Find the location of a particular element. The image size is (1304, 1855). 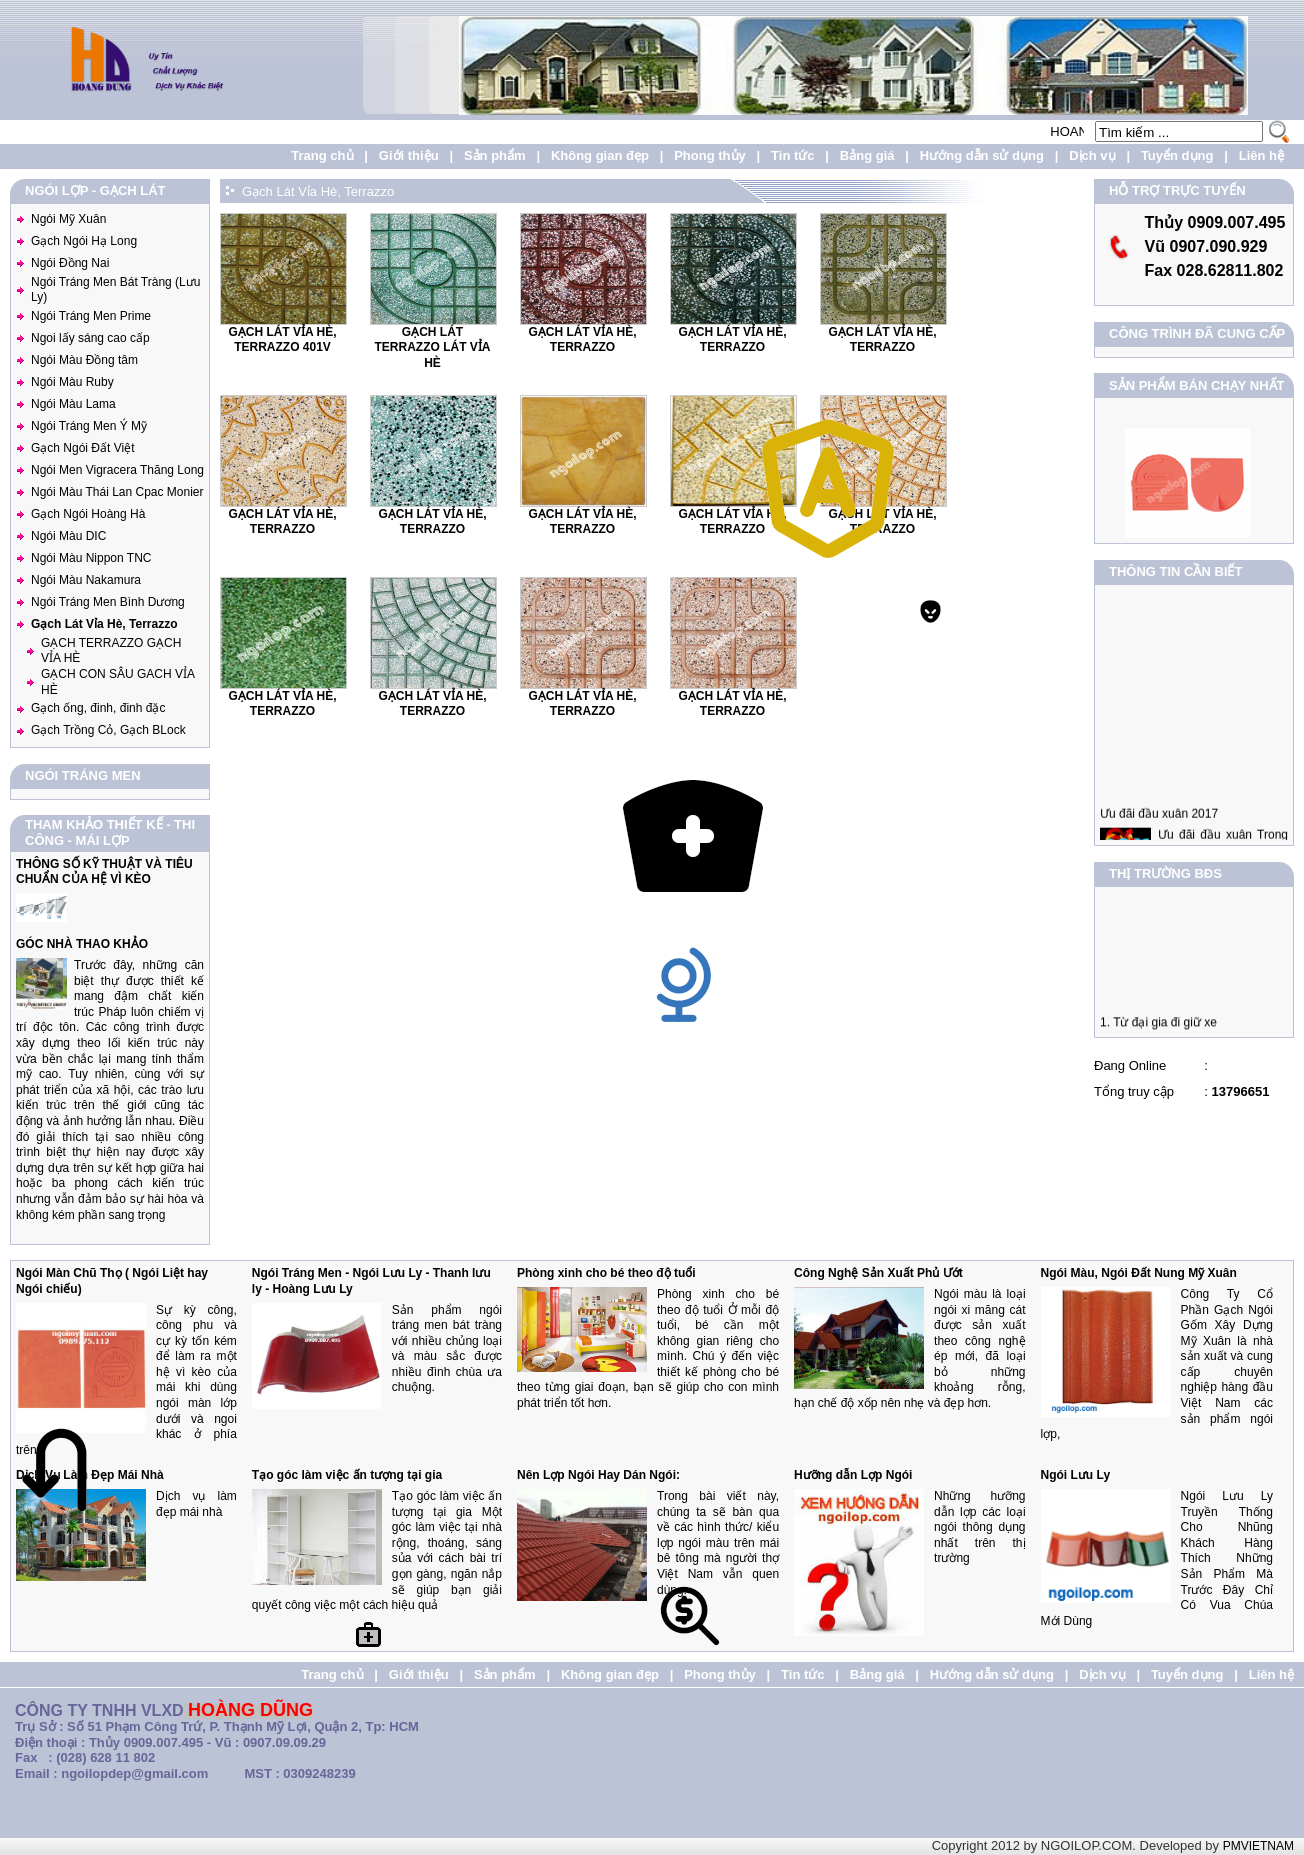

make a u-turn to the left is located at coordinates (59, 1470).